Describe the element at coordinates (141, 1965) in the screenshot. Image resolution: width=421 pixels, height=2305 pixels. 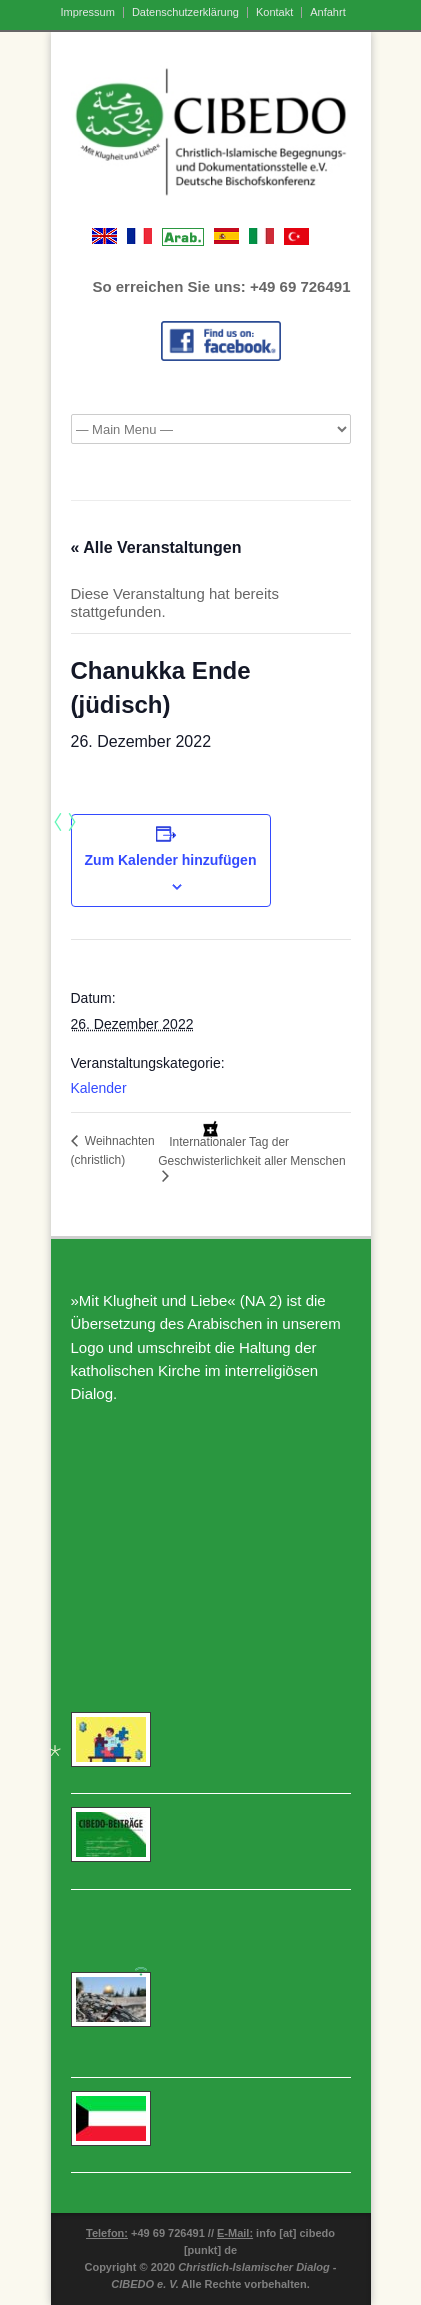
I see `indicates weak wifi signal strength` at that location.